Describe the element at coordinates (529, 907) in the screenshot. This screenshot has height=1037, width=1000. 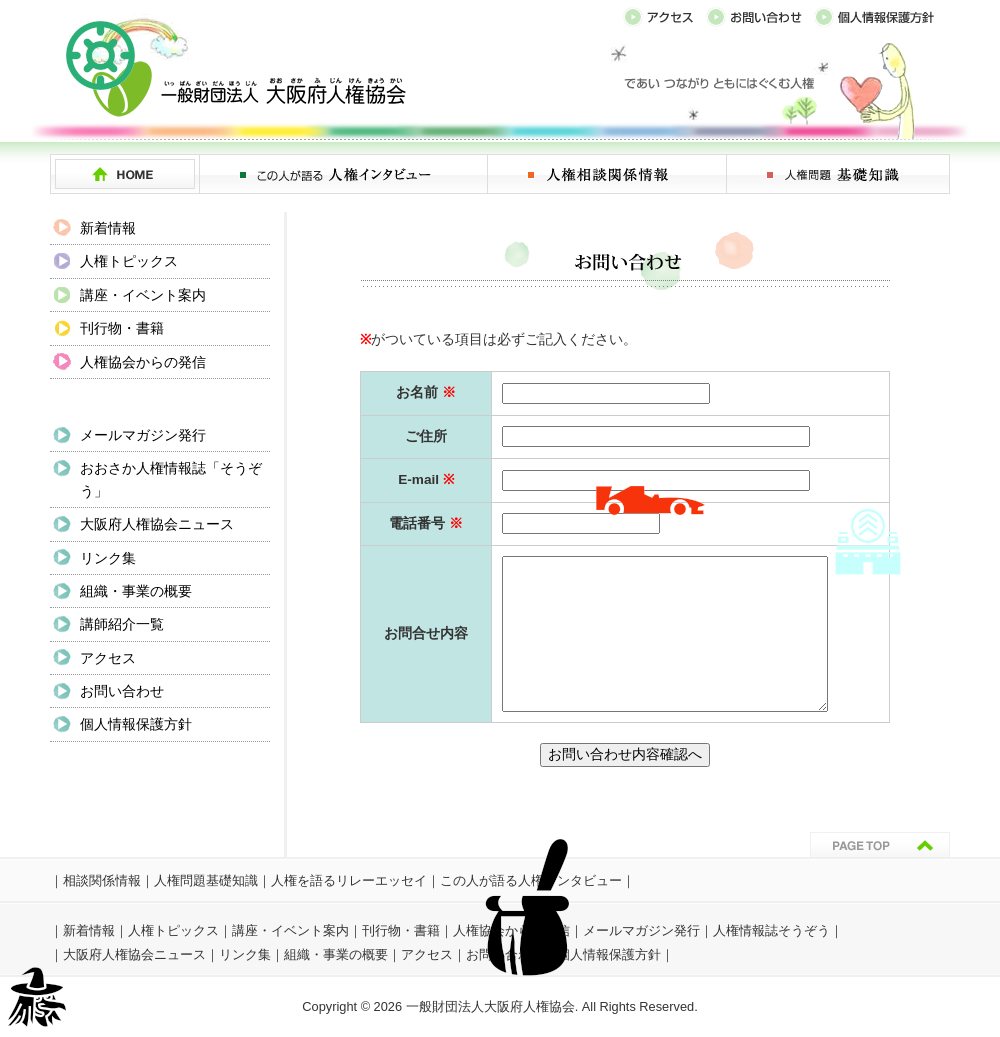
I see `access honey or sweet reward items` at that location.